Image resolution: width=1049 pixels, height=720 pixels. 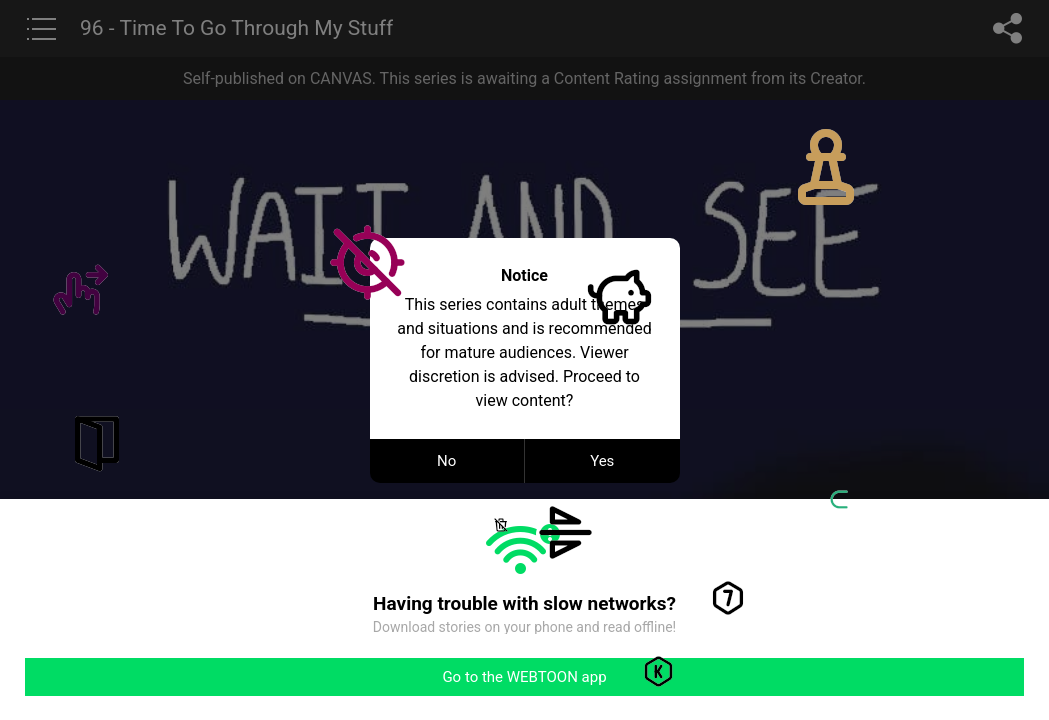 What do you see at coordinates (501, 525) in the screenshot?
I see `delete function is disabled or unavailable` at bounding box center [501, 525].